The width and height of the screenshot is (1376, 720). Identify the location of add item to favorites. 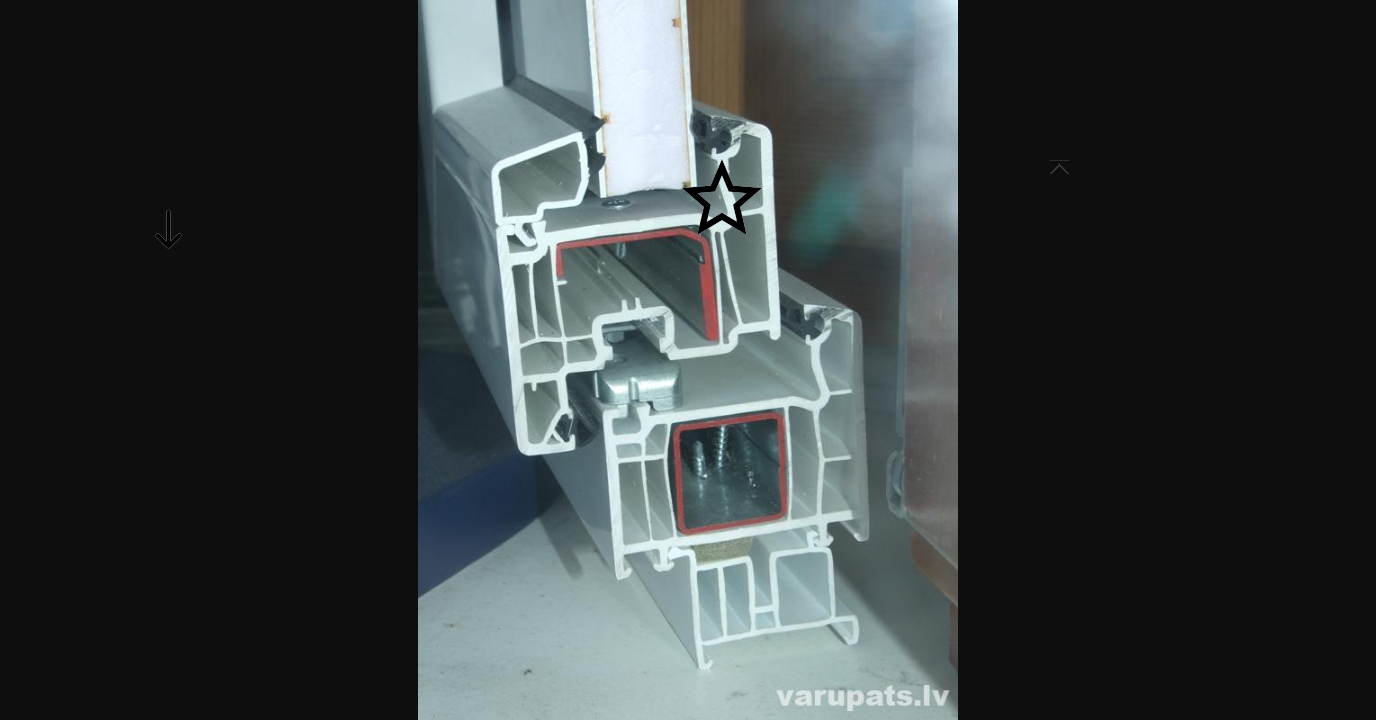
(722, 199).